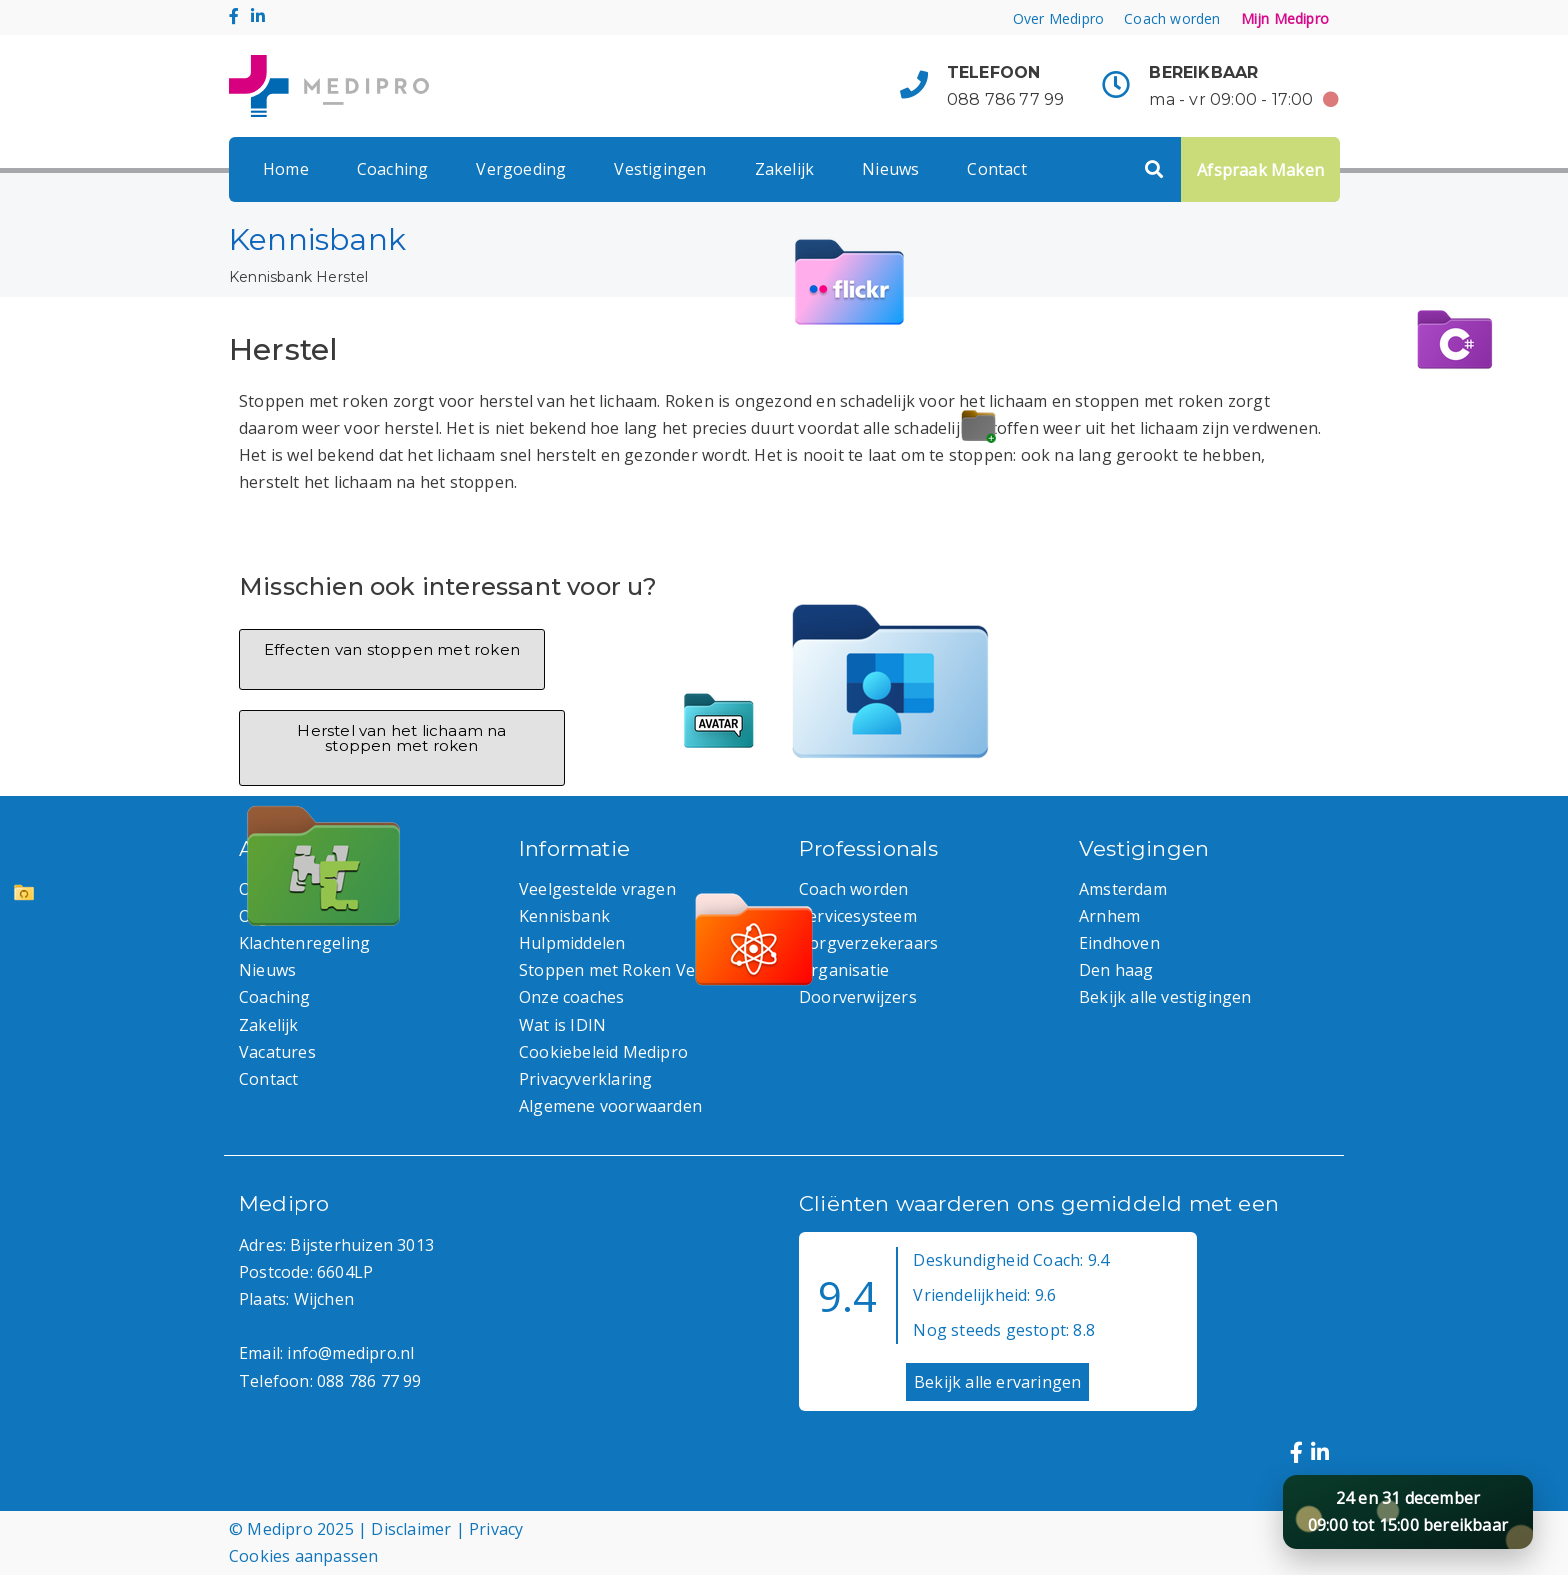  I want to click on open physics course materials folder, so click(753, 942).